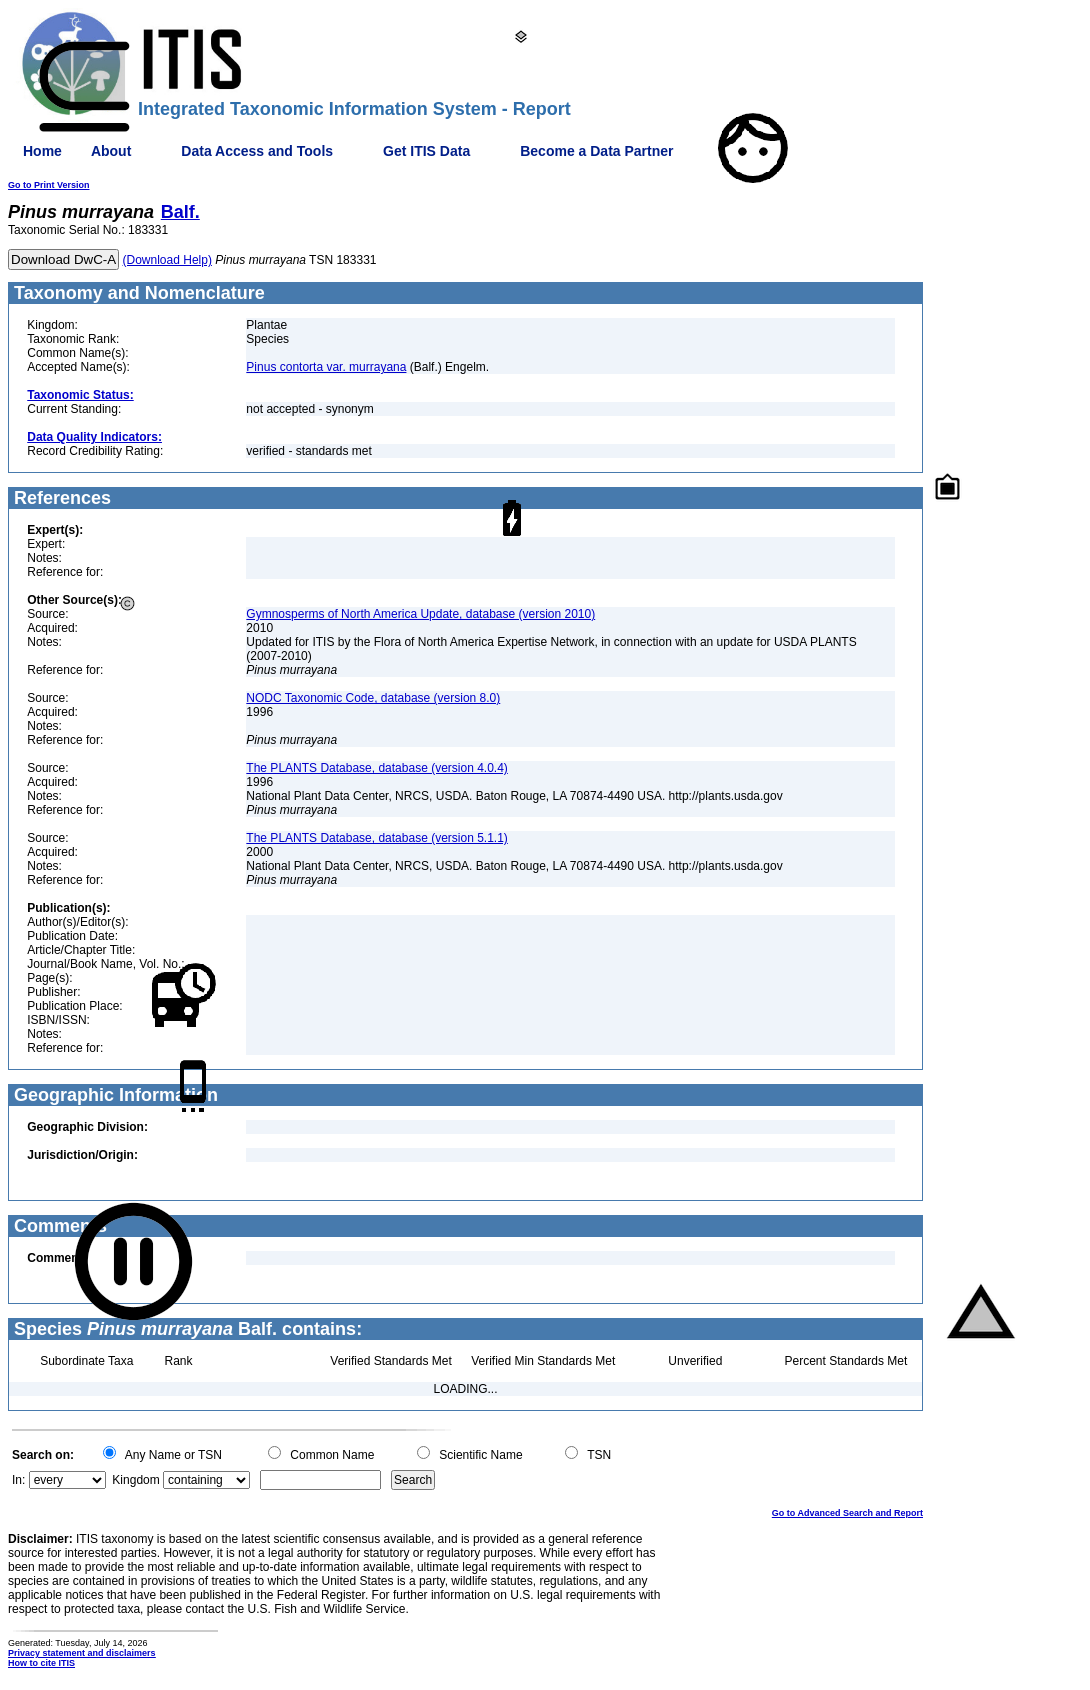 Image resolution: width=1090 pixels, height=1690 pixels. Describe the element at coordinates (947, 487) in the screenshot. I see `view photo in a decorative frame` at that location.